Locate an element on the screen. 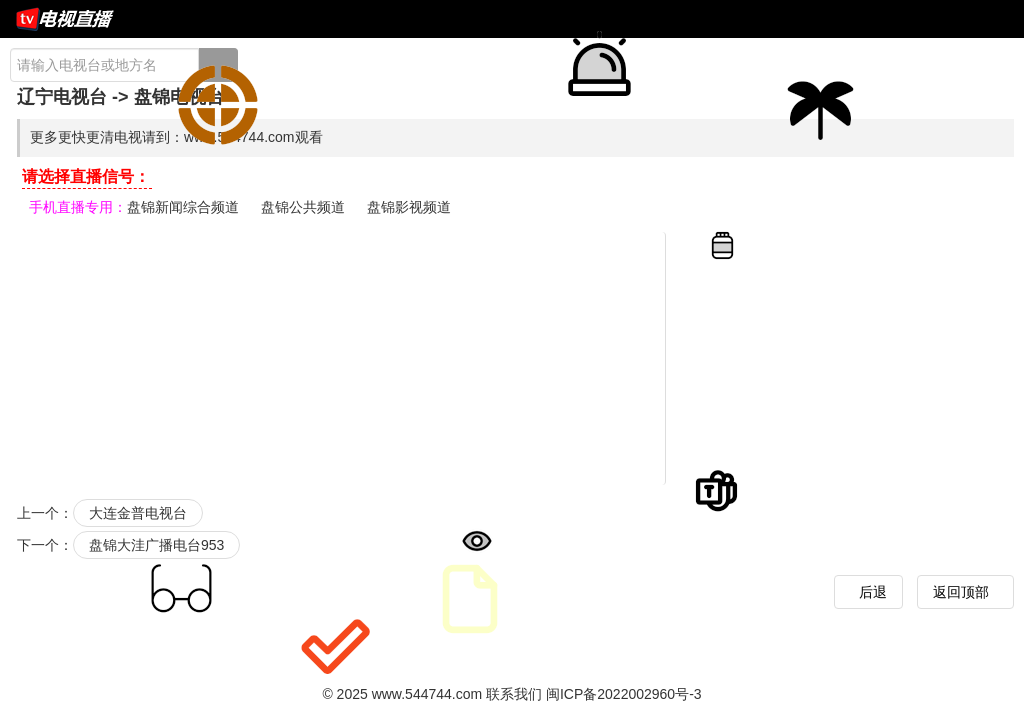 The height and width of the screenshot is (720, 1024). open microsoft teams is located at coordinates (716, 491).